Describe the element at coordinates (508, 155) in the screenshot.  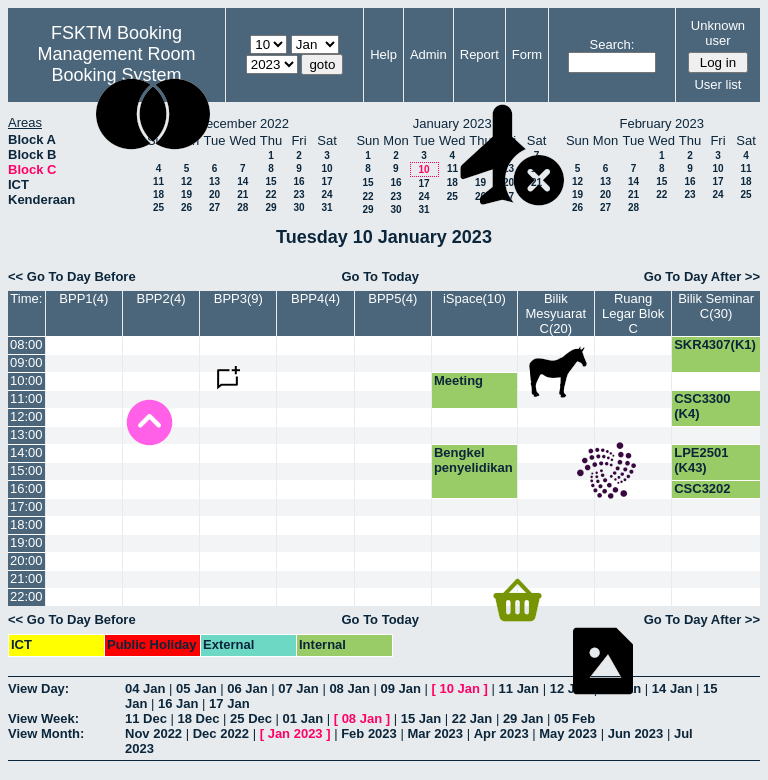
I see `cancel flight booking` at that location.